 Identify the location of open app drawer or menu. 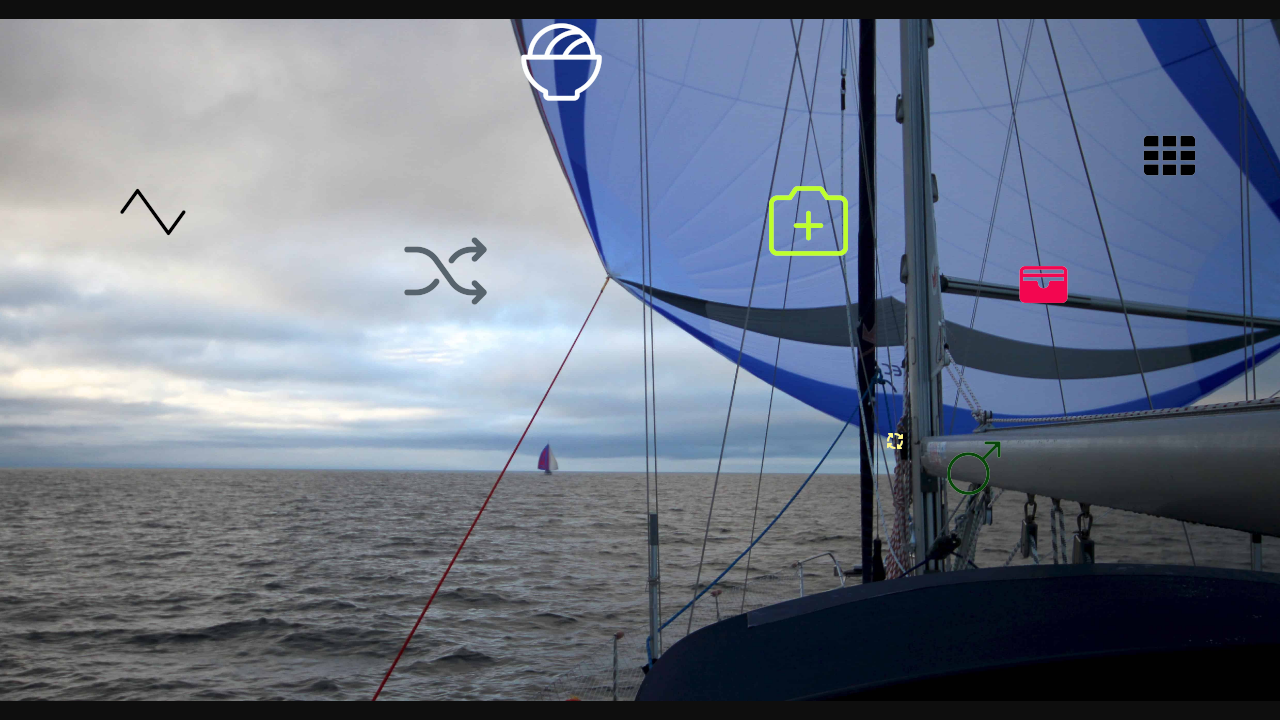
(1169, 155).